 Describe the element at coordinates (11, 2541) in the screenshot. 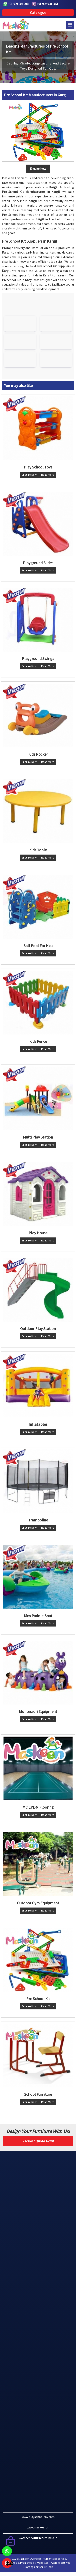

I see `remove item from shopping bag` at that location.